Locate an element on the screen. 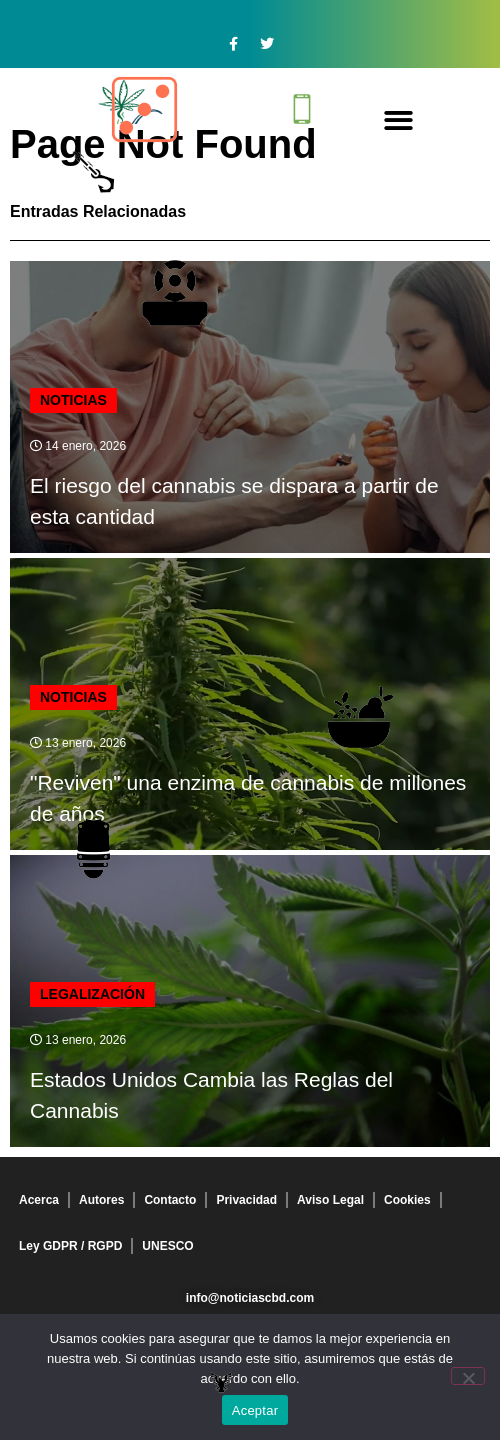  view healthy food or nutrition options is located at coordinates (361, 717).